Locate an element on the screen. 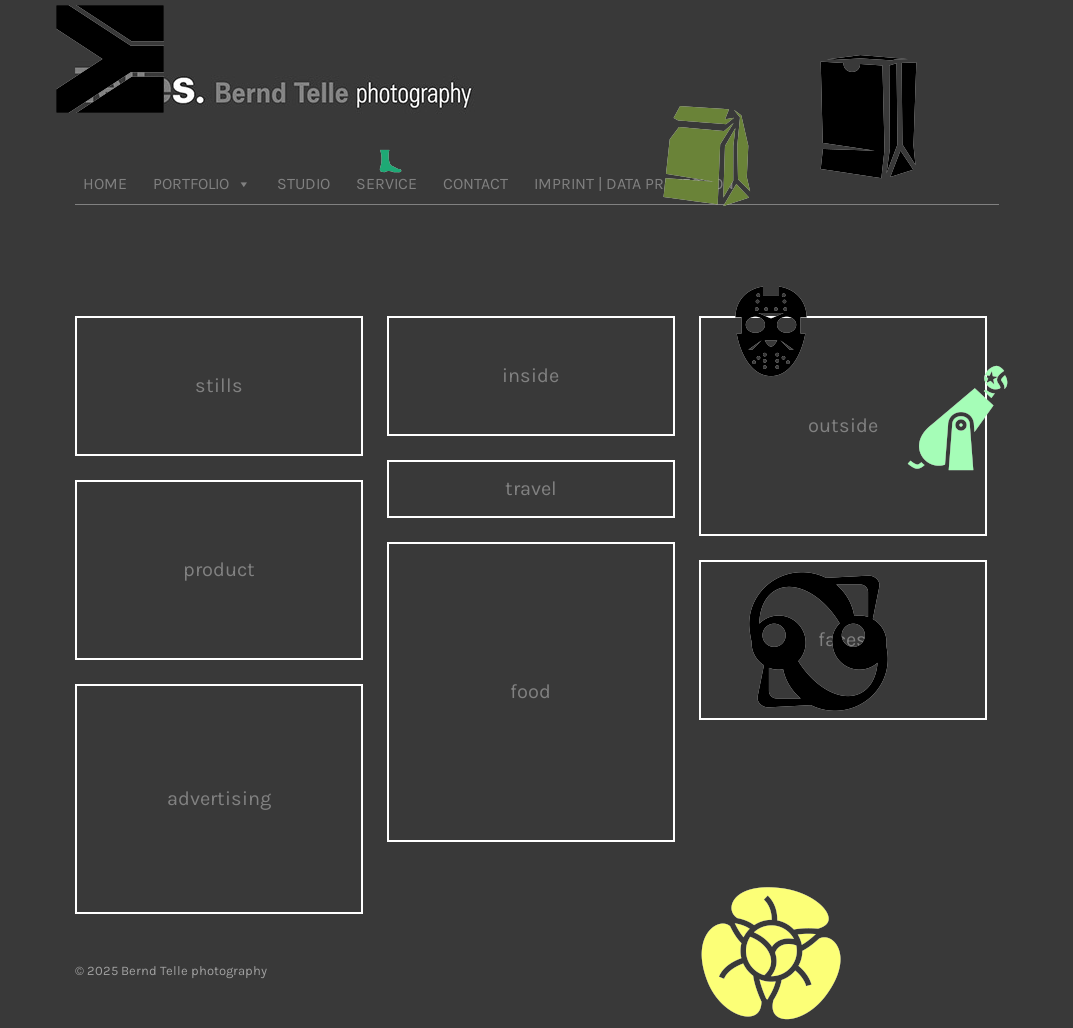  indicates barefoot or no footwear required is located at coordinates (390, 161).